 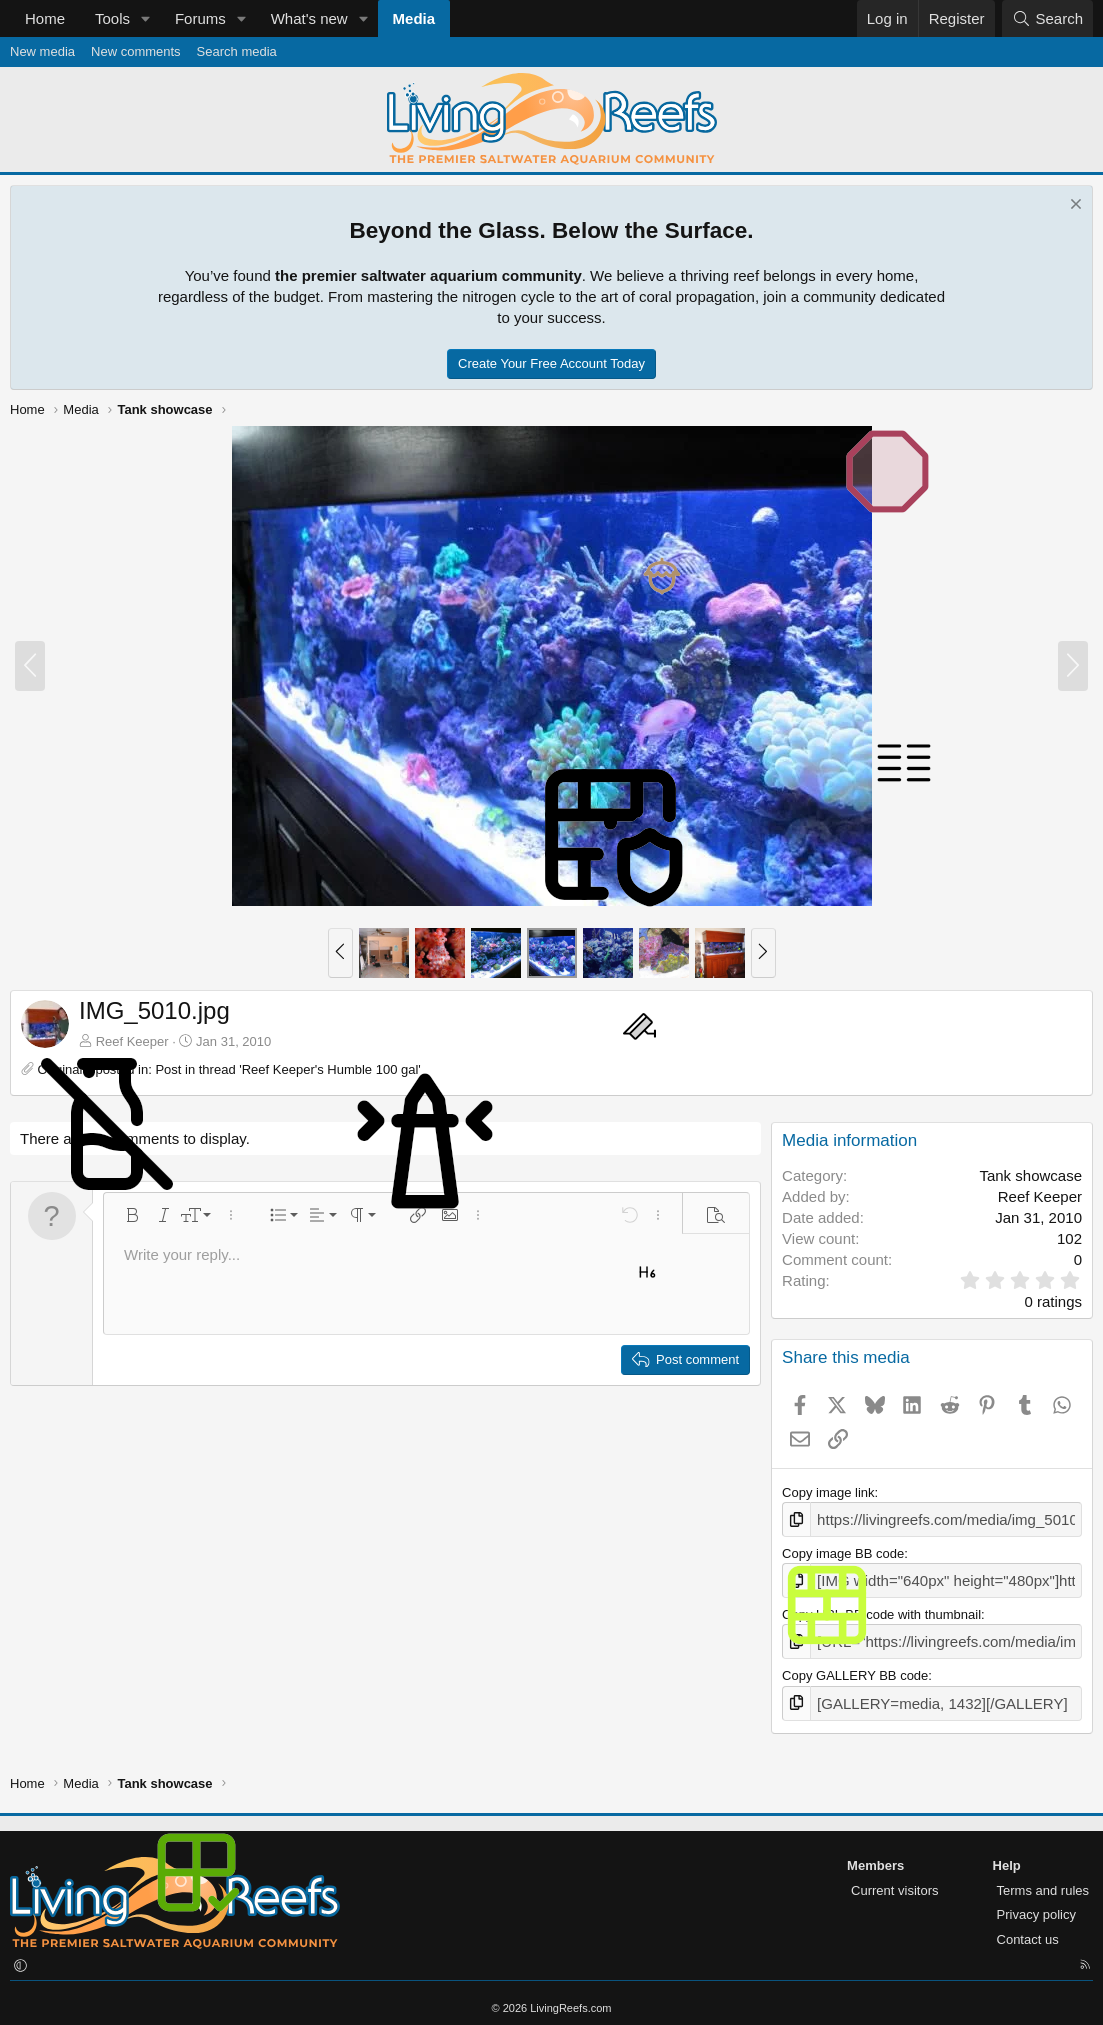 What do you see at coordinates (662, 576) in the screenshot?
I see `access settings or configuration options` at bounding box center [662, 576].